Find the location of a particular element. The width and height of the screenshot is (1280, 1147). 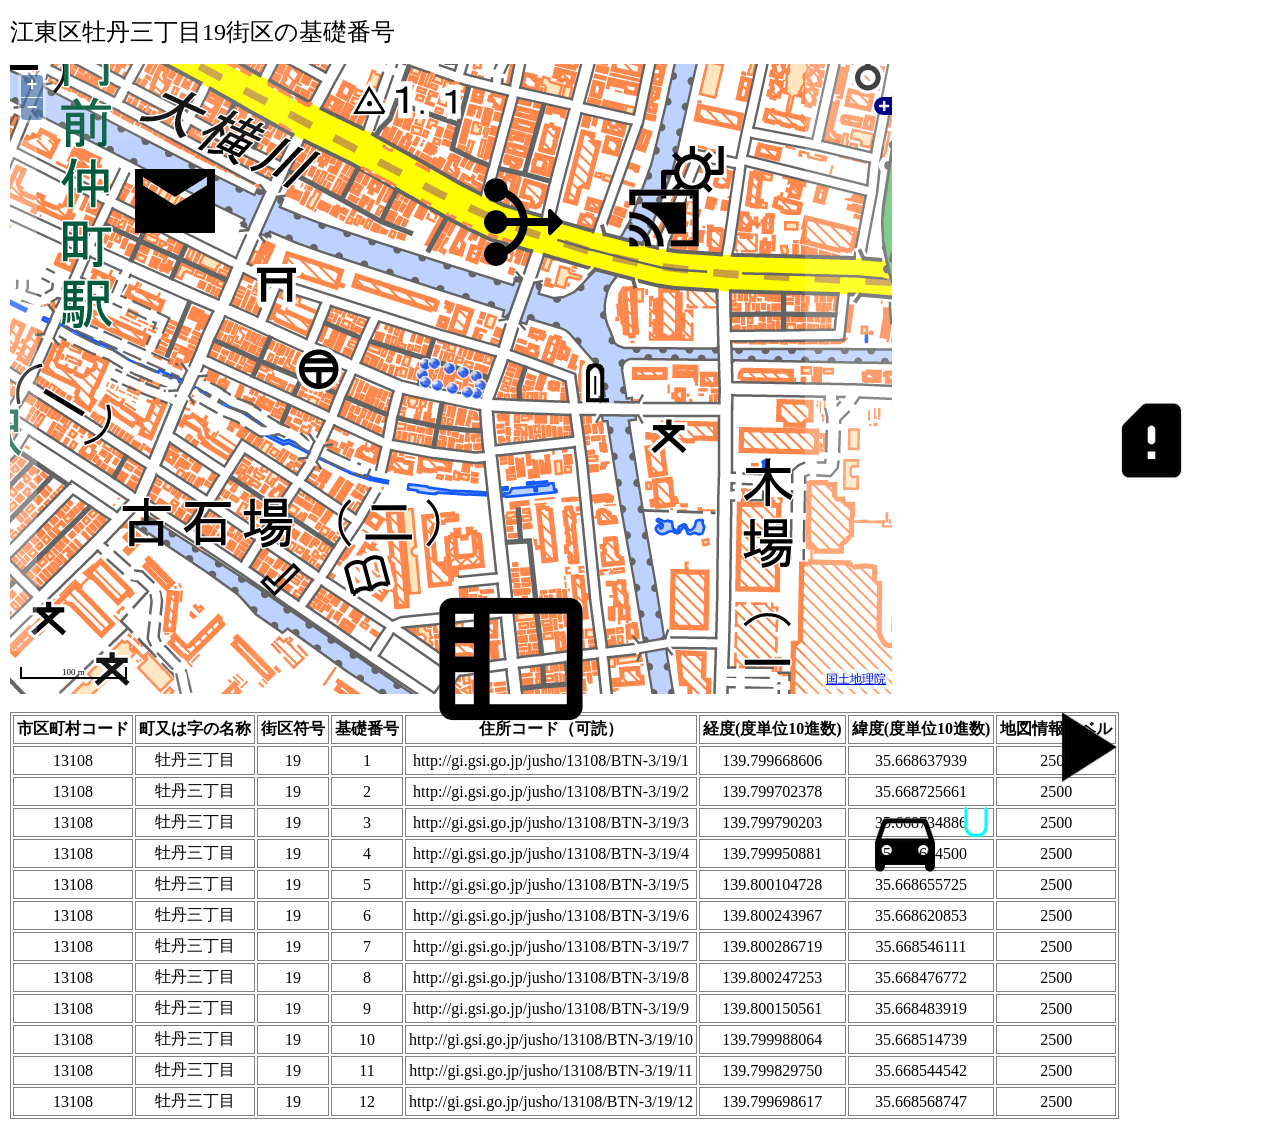

start media playback is located at coordinates (1082, 747).